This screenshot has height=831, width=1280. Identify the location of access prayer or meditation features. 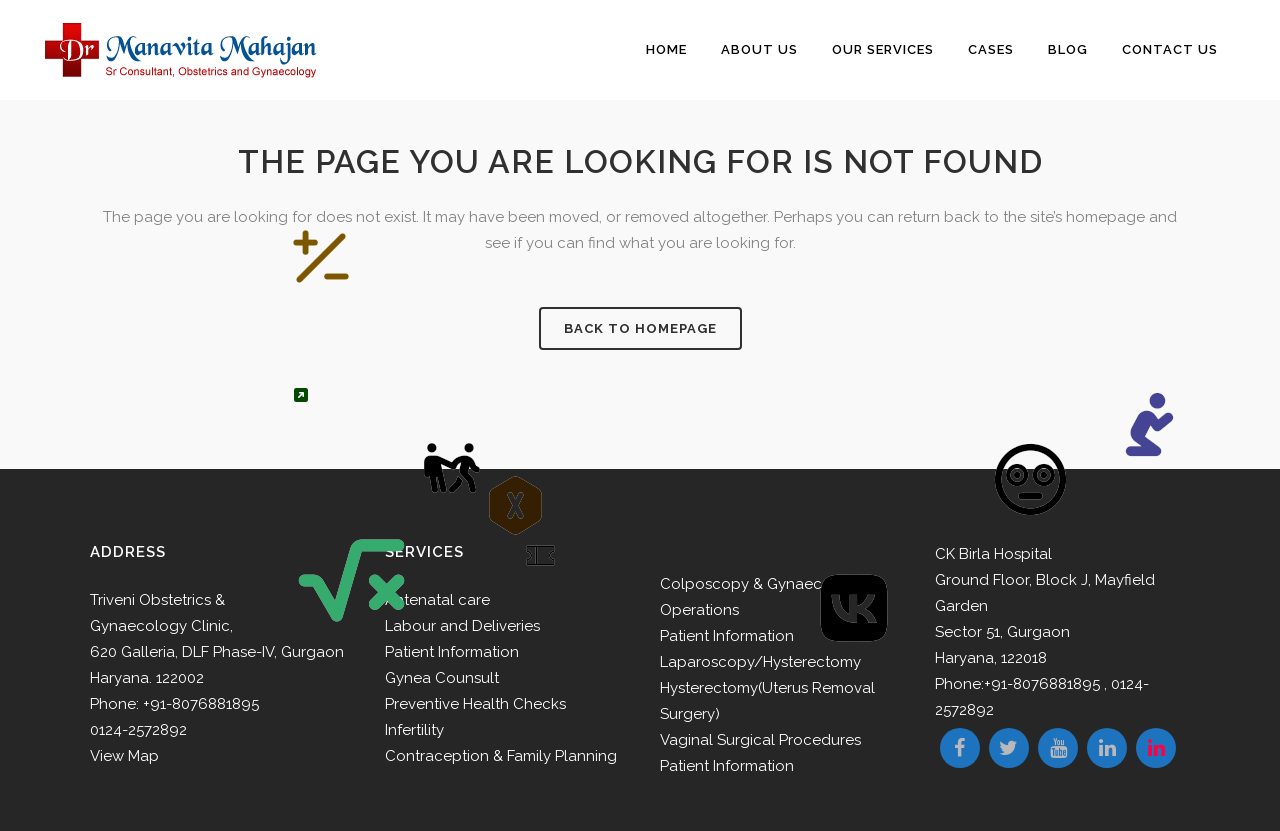
(1149, 424).